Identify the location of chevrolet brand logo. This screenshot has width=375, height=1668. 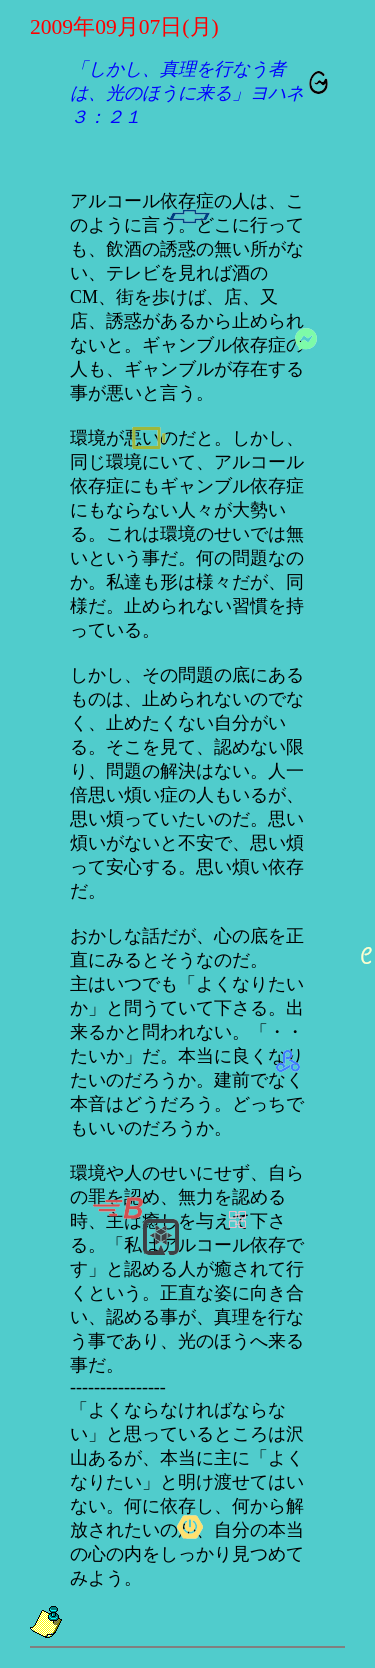
(189, 216).